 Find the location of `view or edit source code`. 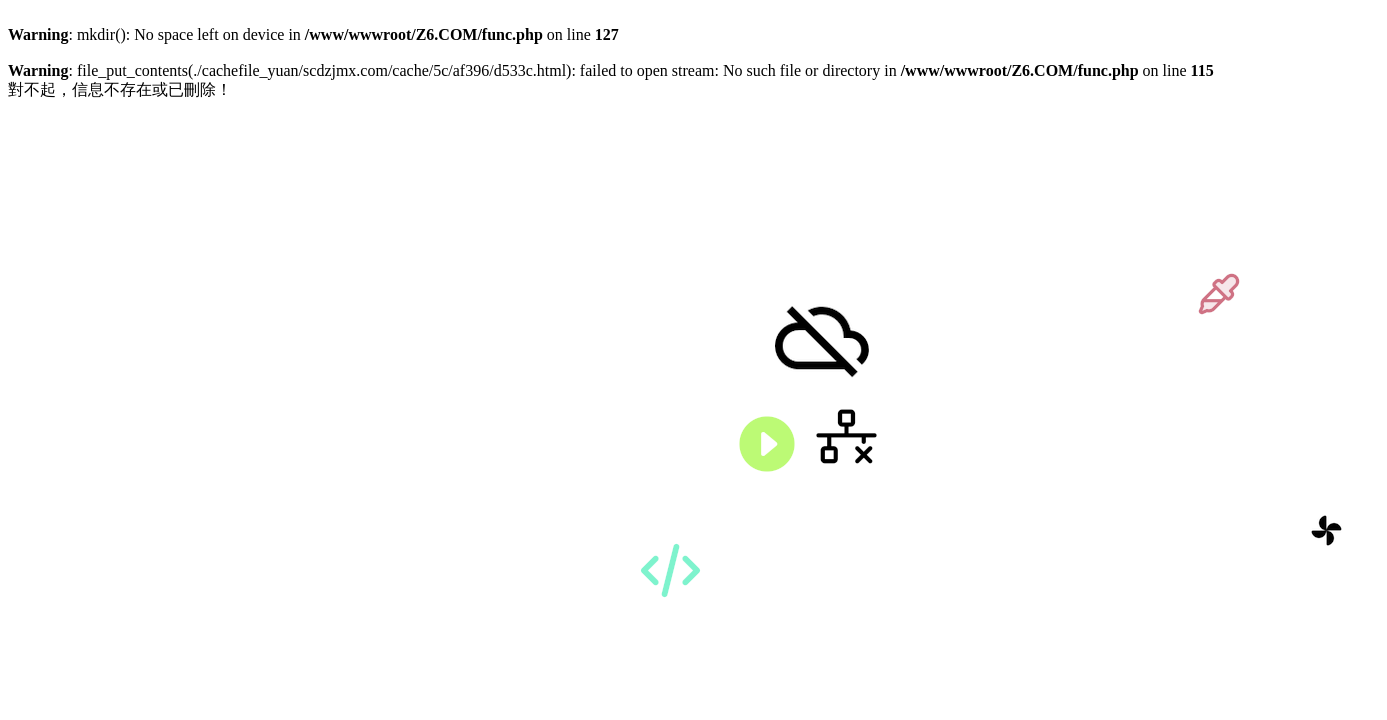

view or edit source code is located at coordinates (670, 570).